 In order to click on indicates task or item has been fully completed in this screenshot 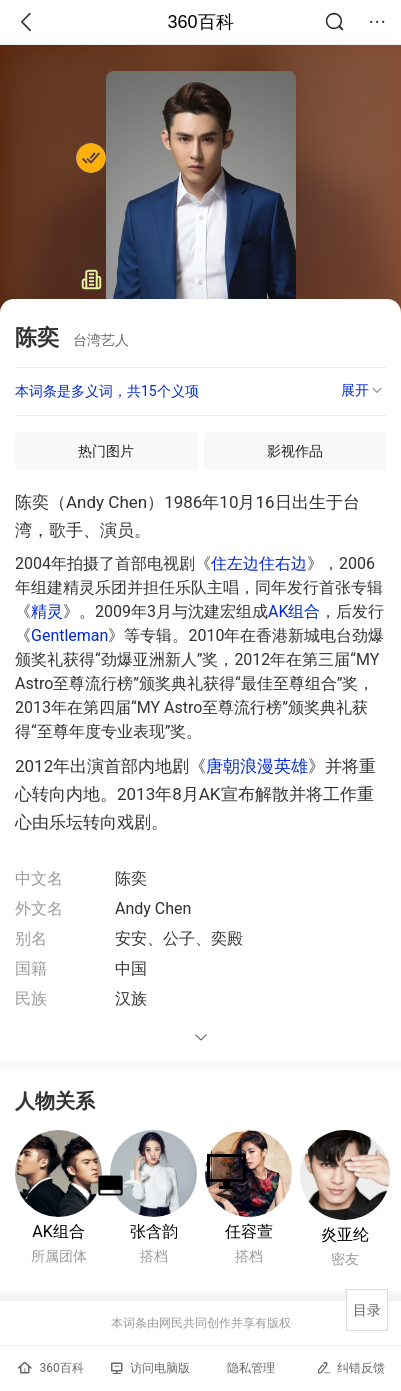, I will do `click(91, 158)`.